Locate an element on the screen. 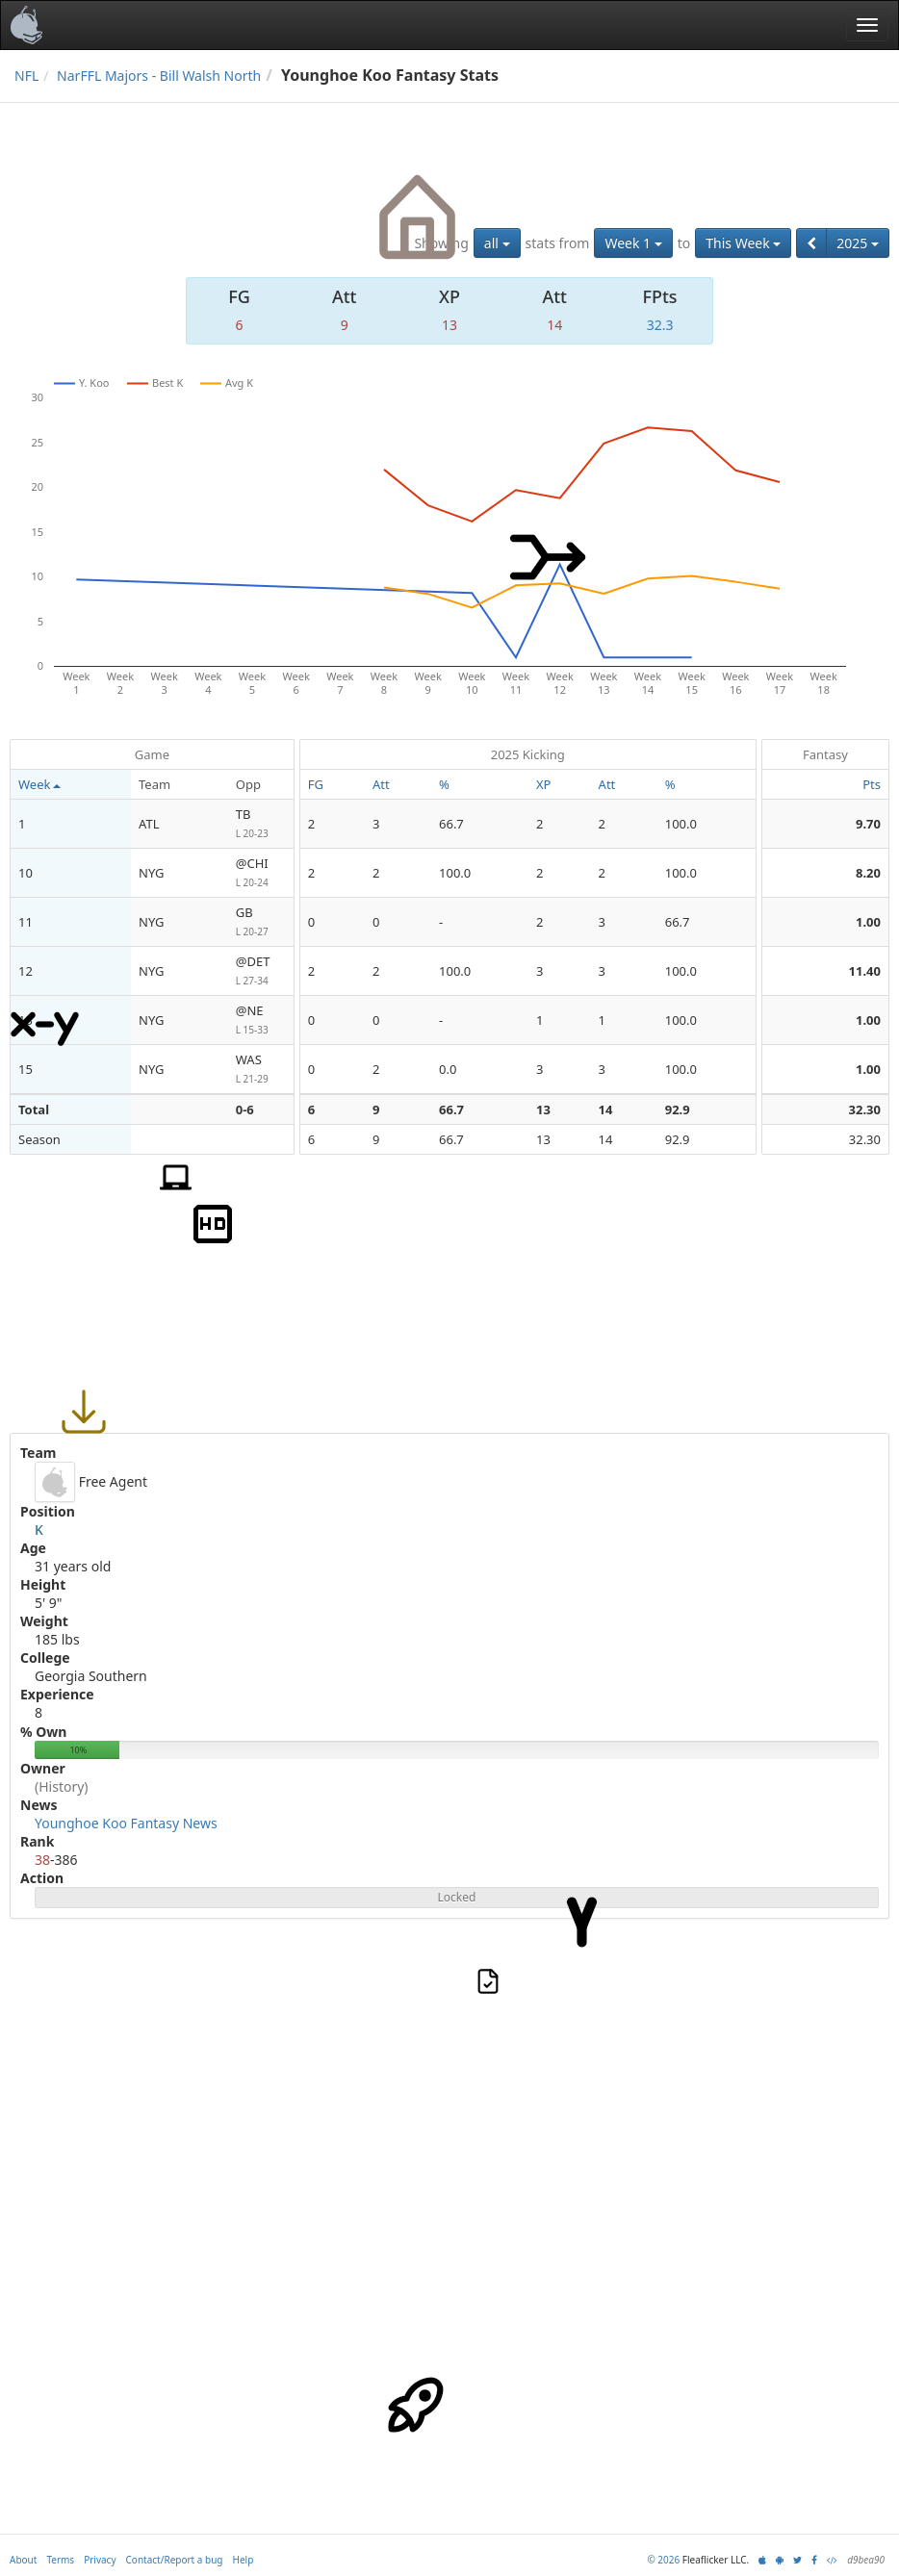 The height and width of the screenshot is (2576, 899). indicates a "Y" label or category marker is located at coordinates (581, 1922).